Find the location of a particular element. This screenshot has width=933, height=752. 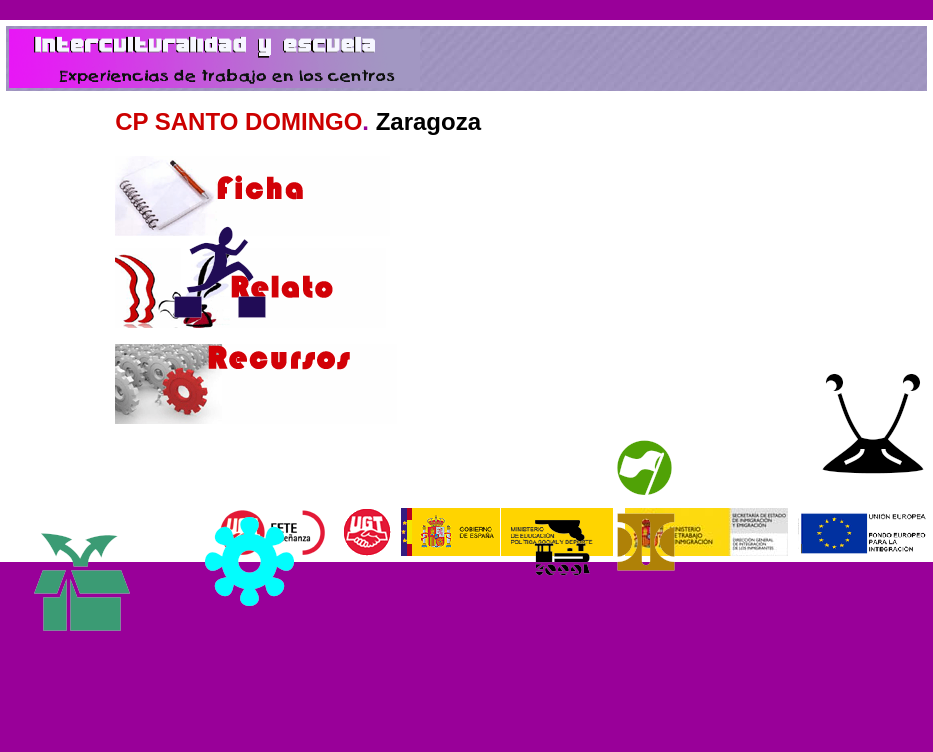

abstract game logo or brand icon is located at coordinates (646, 542).